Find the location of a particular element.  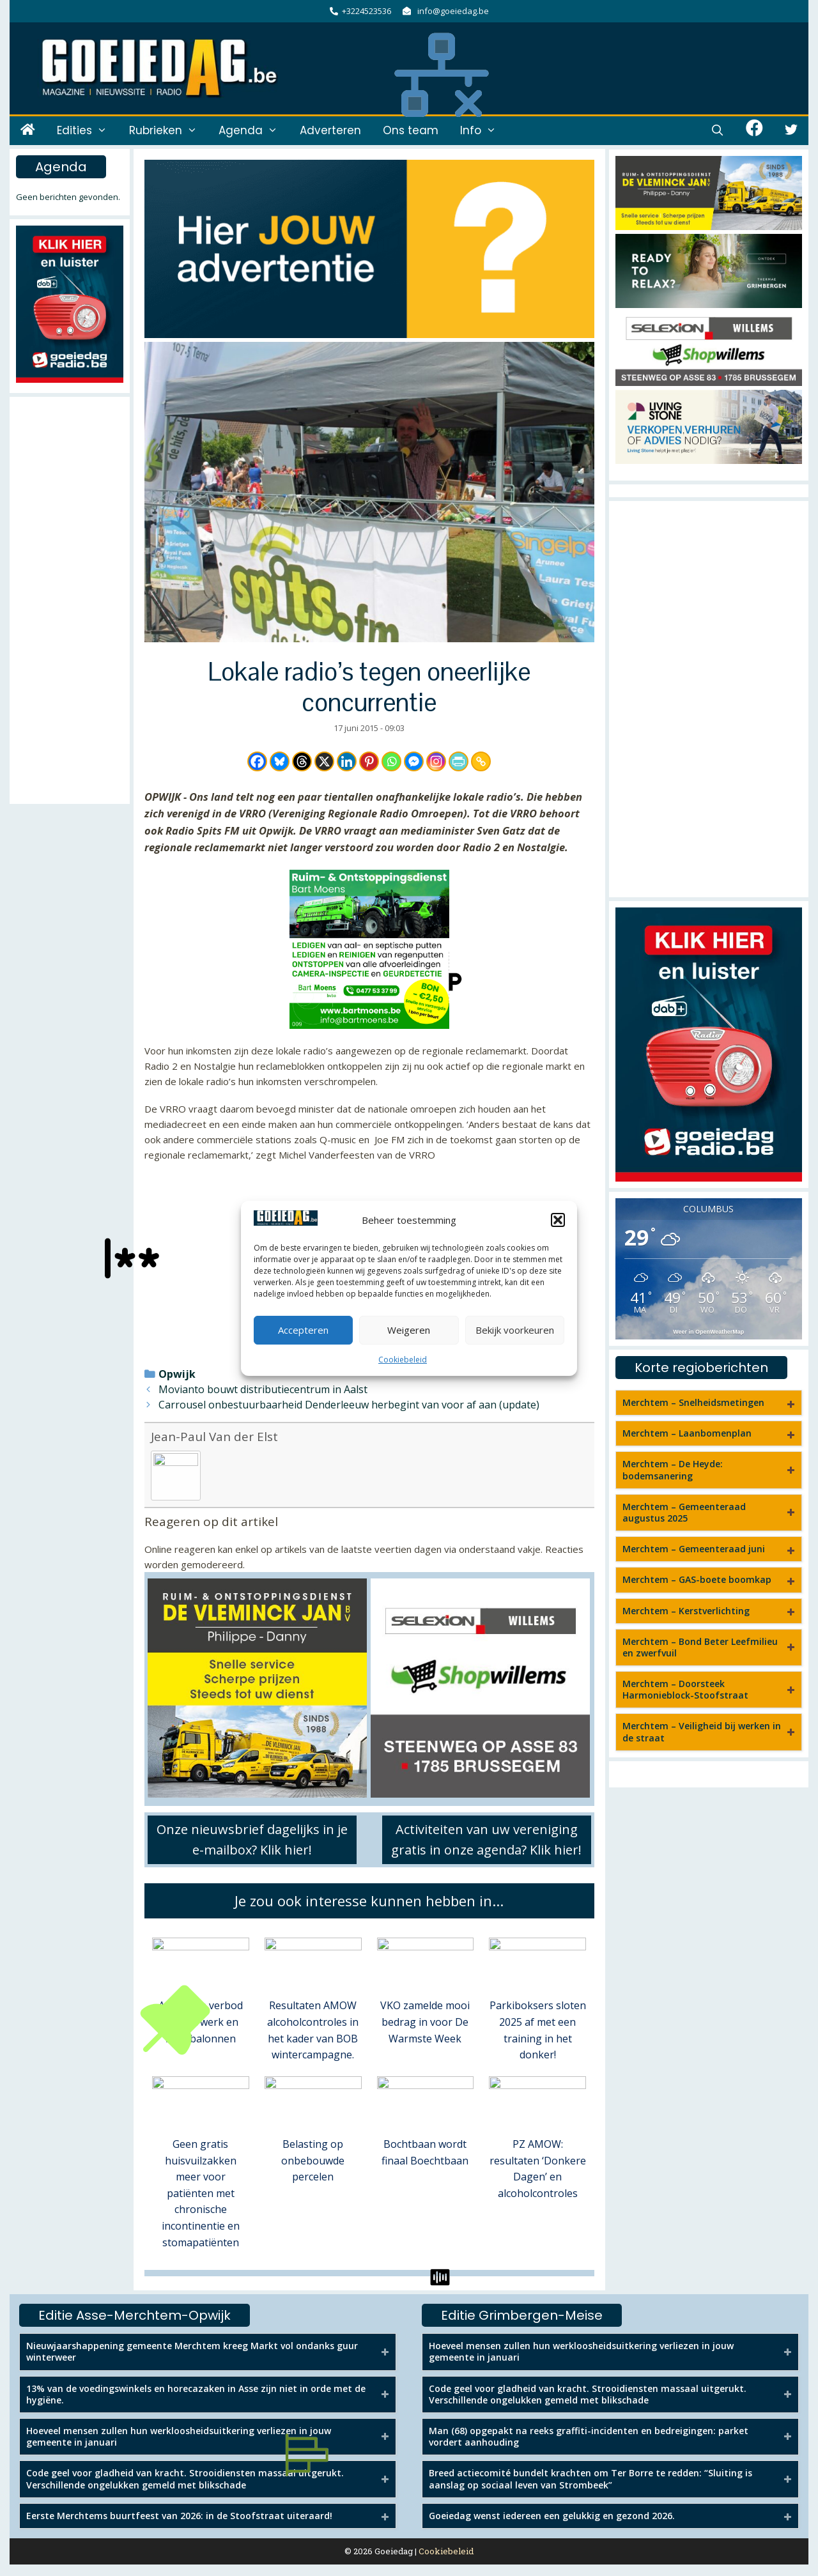

find nearby parking locations is located at coordinates (454, 982).